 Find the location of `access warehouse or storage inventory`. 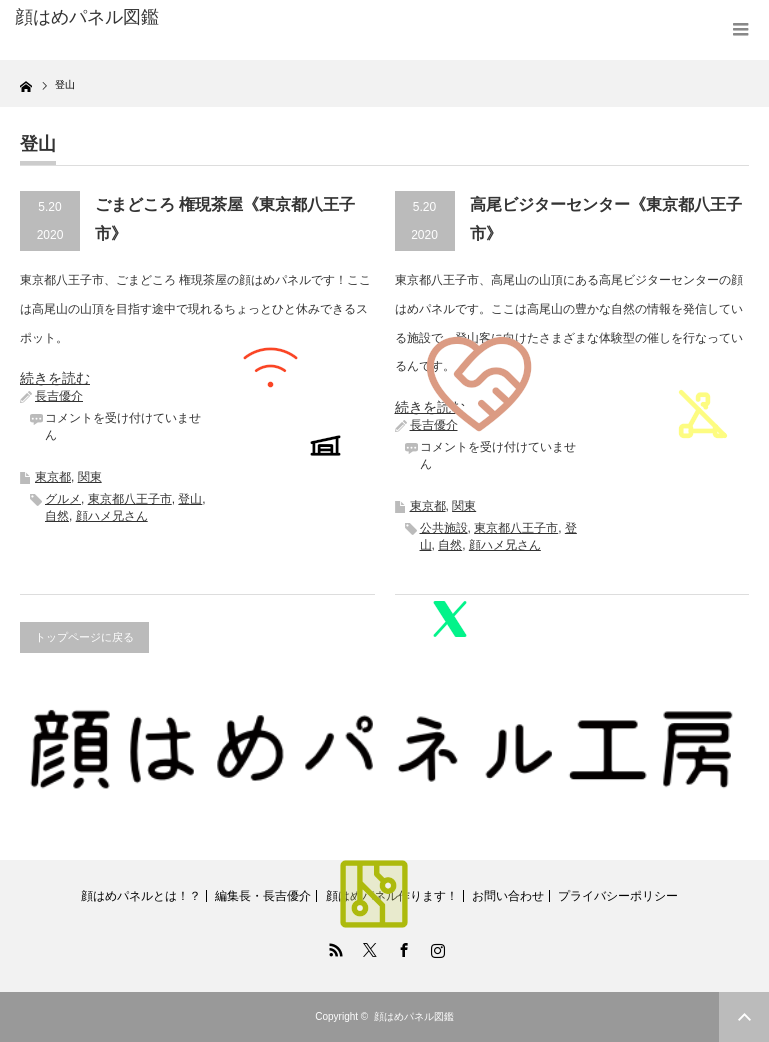

access warehouse or storage inventory is located at coordinates (325, 446).